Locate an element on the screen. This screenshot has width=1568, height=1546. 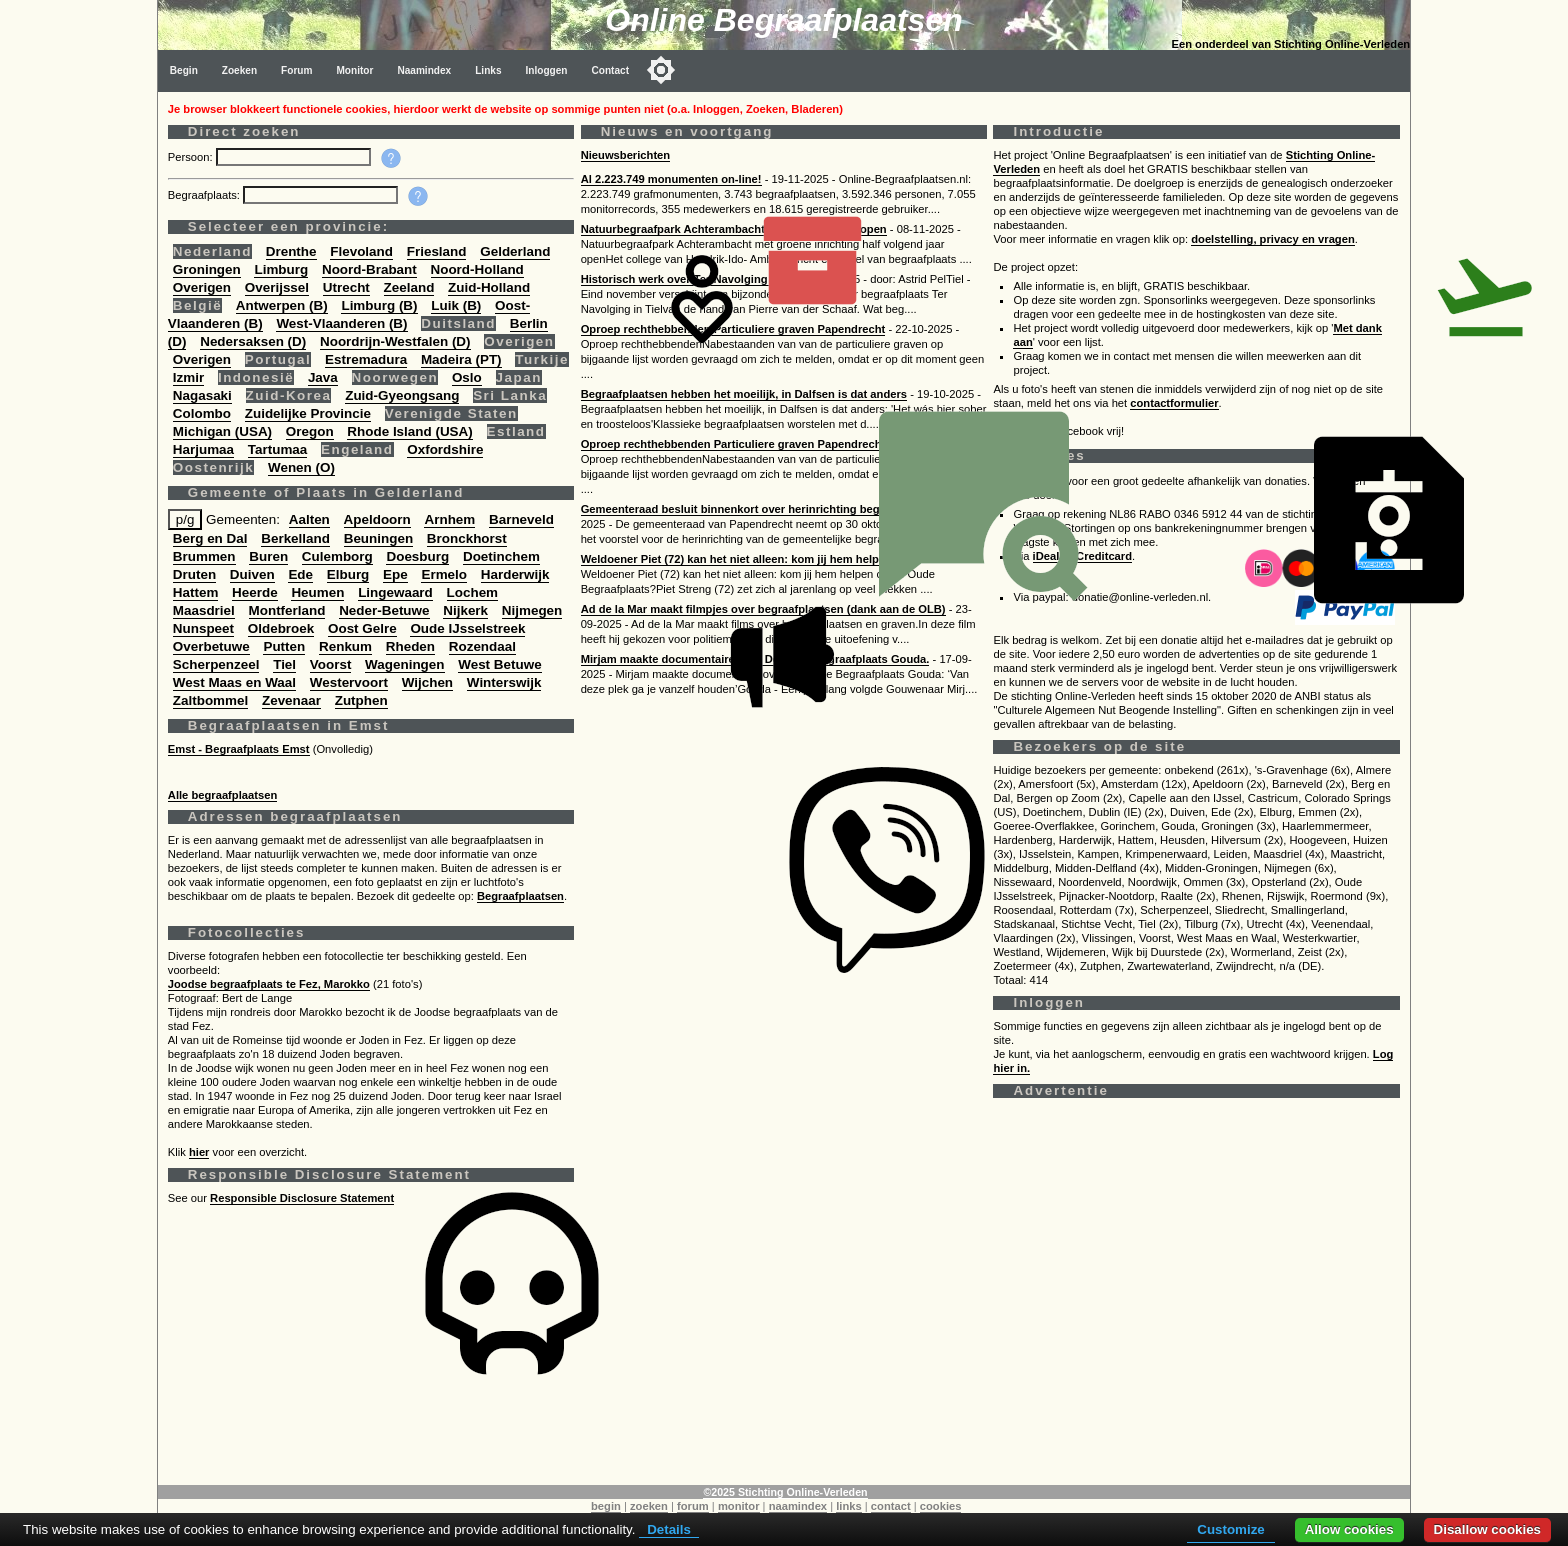
make an announcement or broadcast is located at coordinates (778, 654).